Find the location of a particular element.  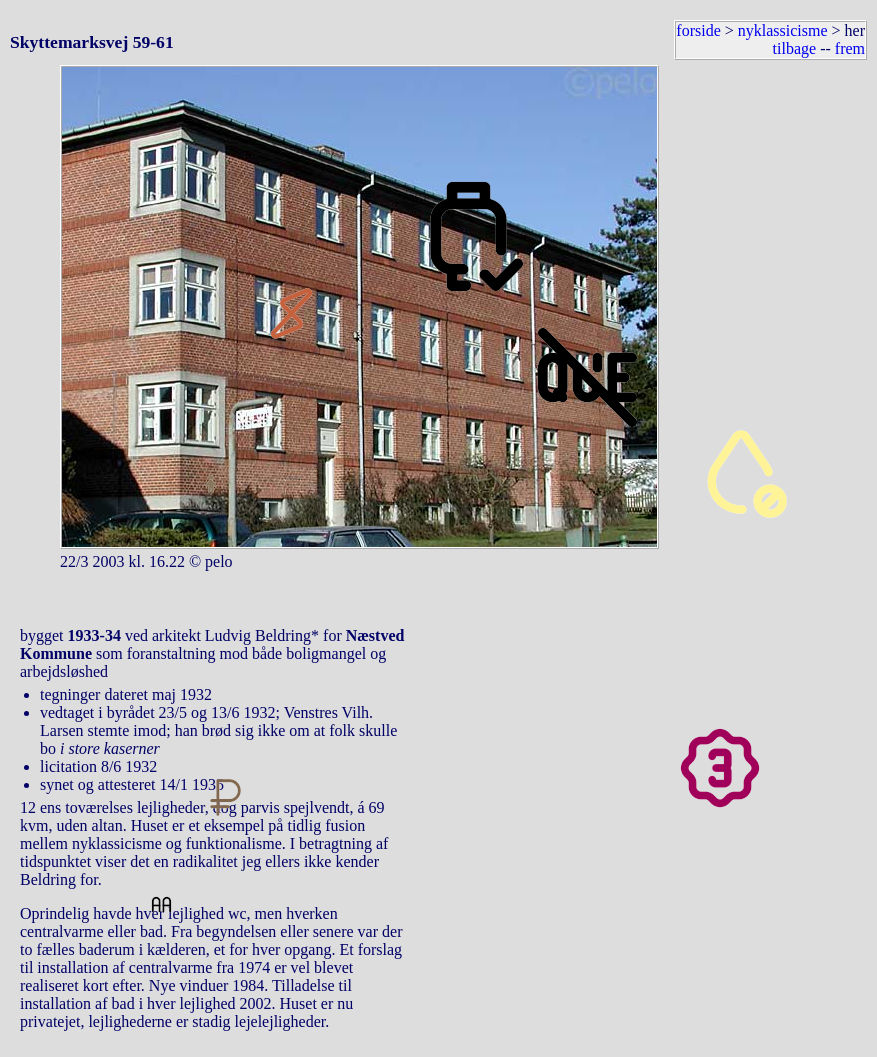

smartwatch successfully connected is located at coordinates (468, 236).